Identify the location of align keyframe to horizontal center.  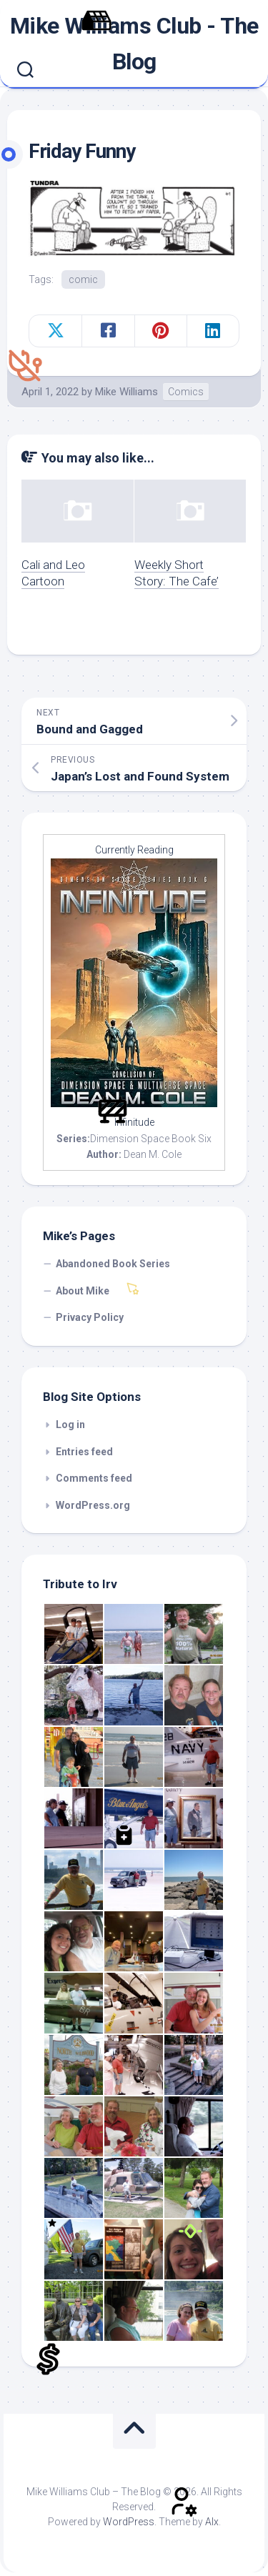
(190, 2231).